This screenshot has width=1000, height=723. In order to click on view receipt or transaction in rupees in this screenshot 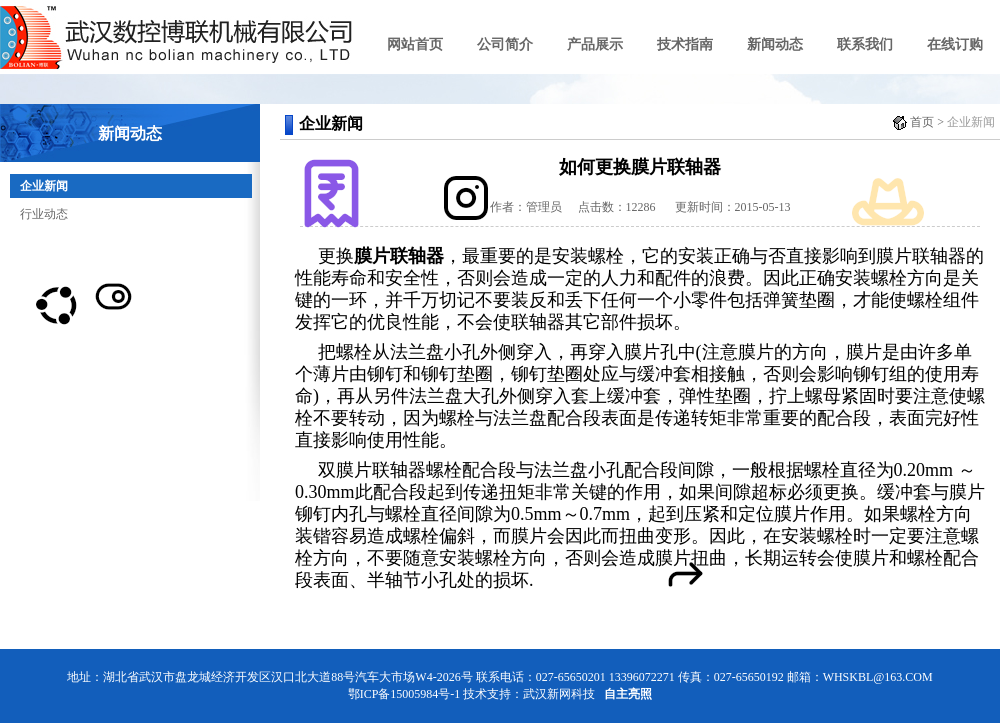, I will do `click(331, 193)`.